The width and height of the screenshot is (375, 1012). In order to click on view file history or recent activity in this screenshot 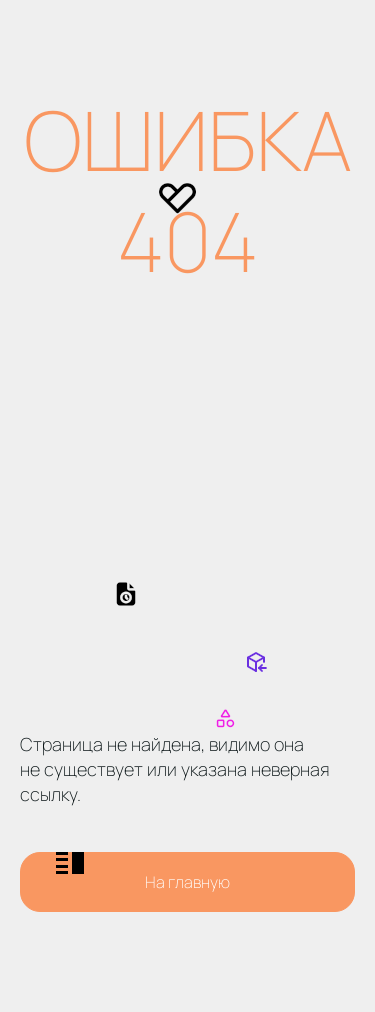, I will do `click(126, 594)`.